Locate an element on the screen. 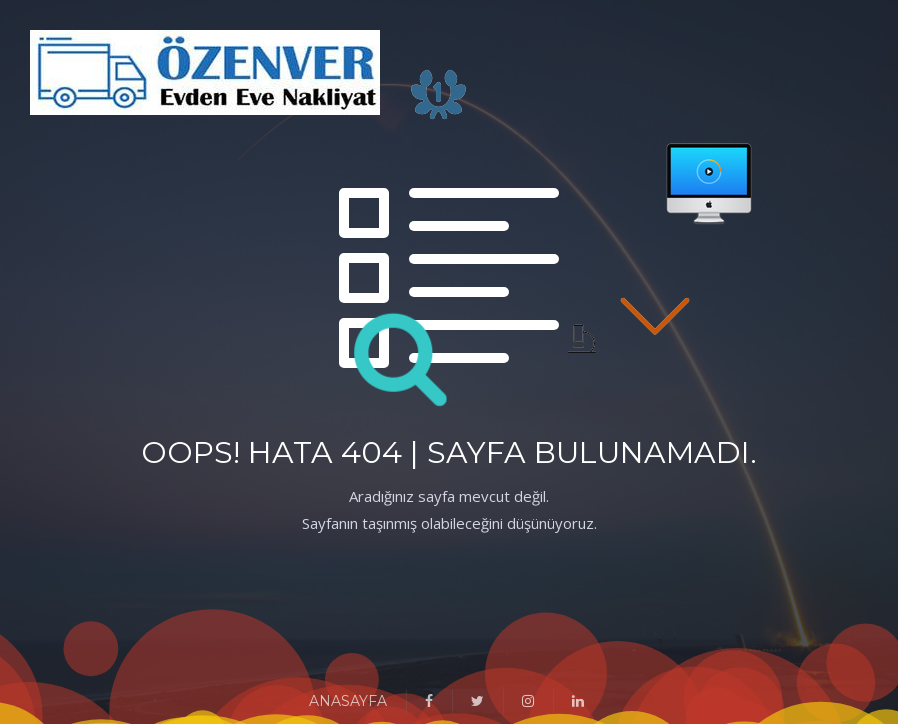 The width and height of the screenshot is (898, 724). play video content on your television or monitor is located at coordinates (709, 184).